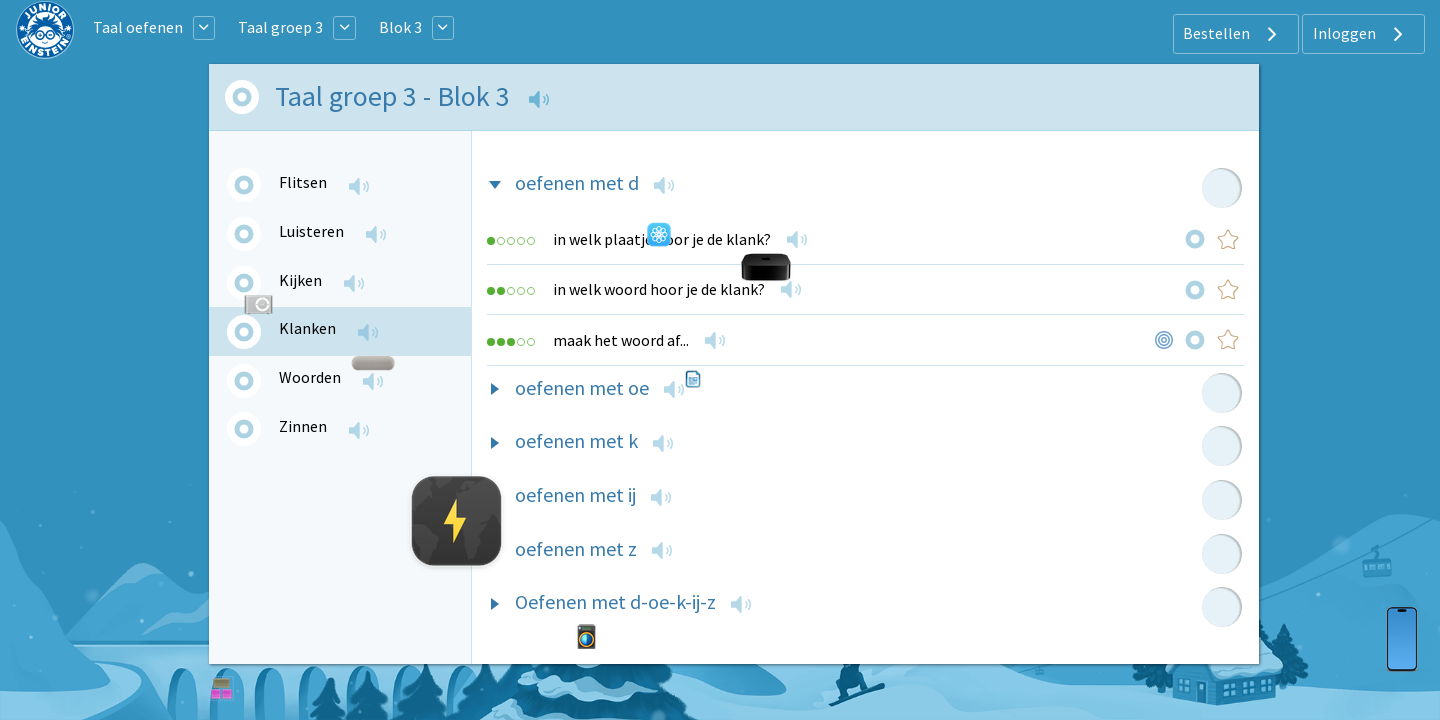 This screenshot has height=720, width=1440. I want to click on iPhone 15 Pro device icon, so click(1402, 640).